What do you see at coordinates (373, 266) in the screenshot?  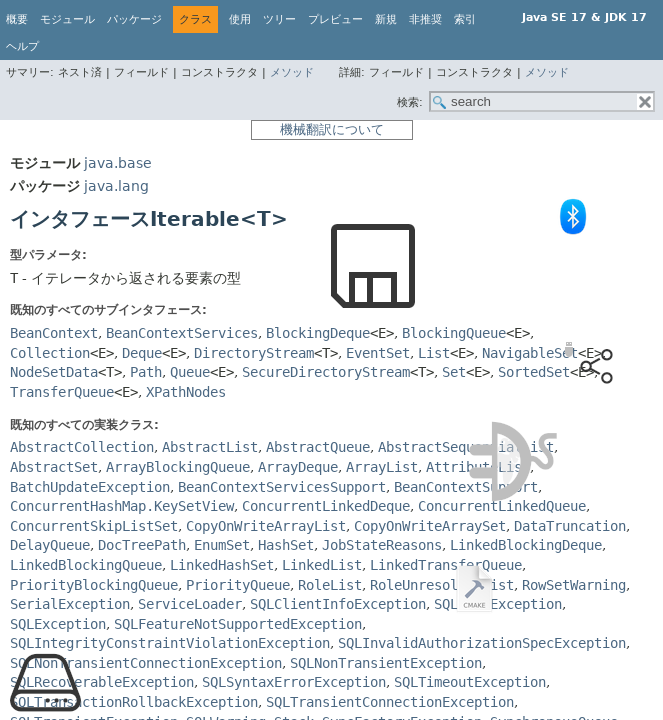 I see `save current file or document` at bounding box center [373, 266].